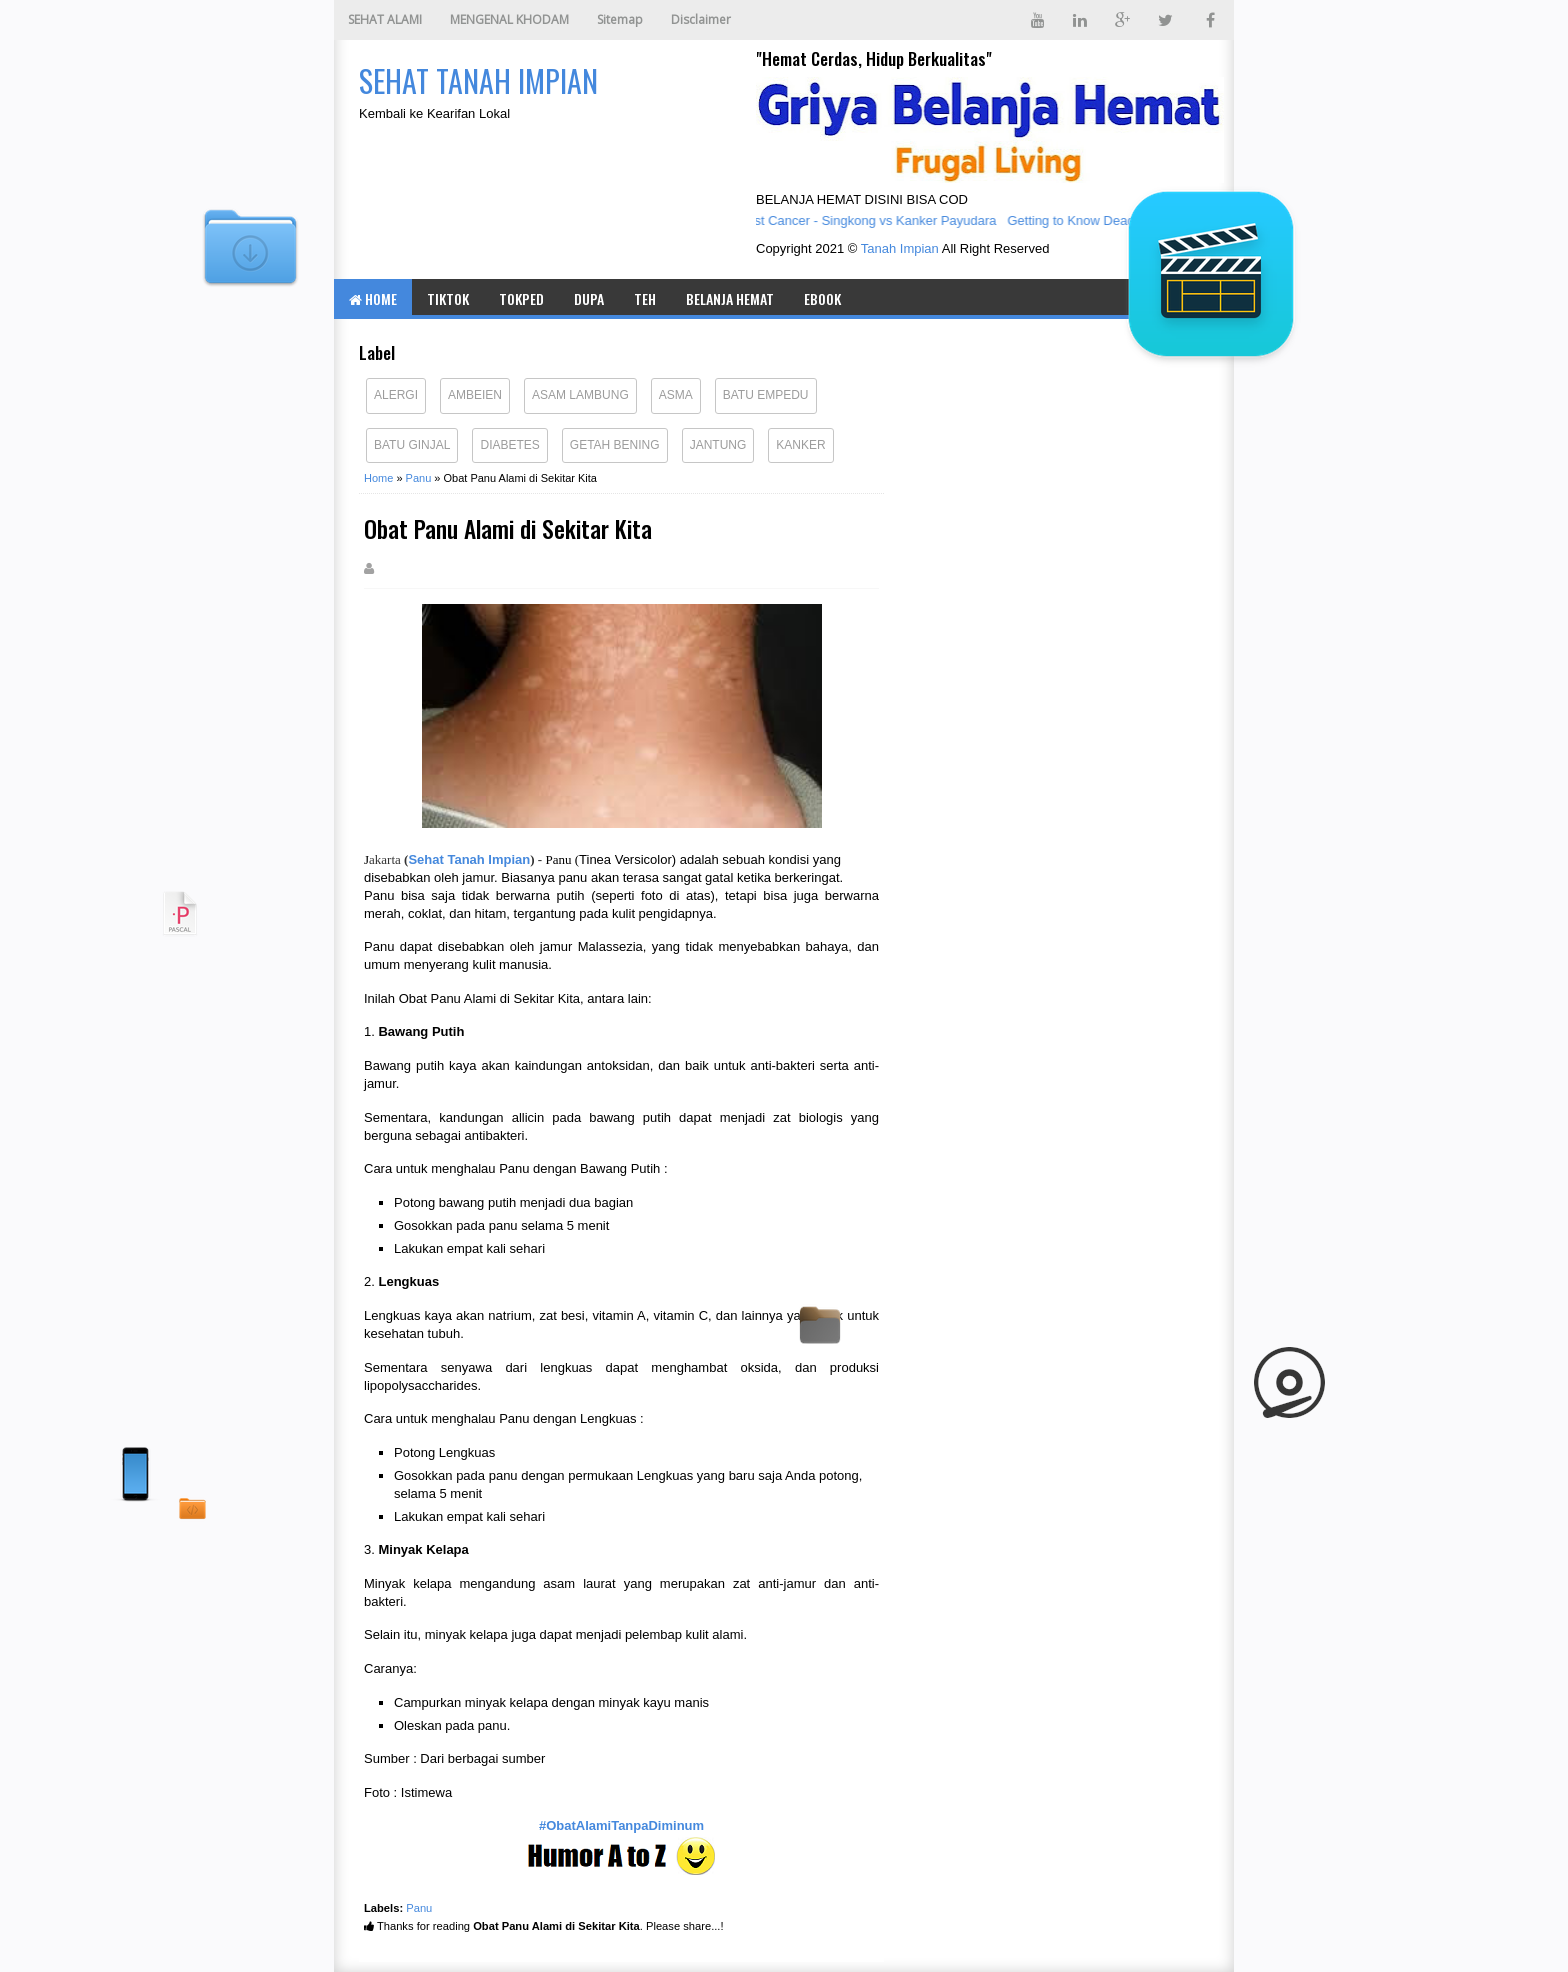 The image size is (1568, 1972). I want to click on open disk utility to manage storage devices, so click(1289, 1382).